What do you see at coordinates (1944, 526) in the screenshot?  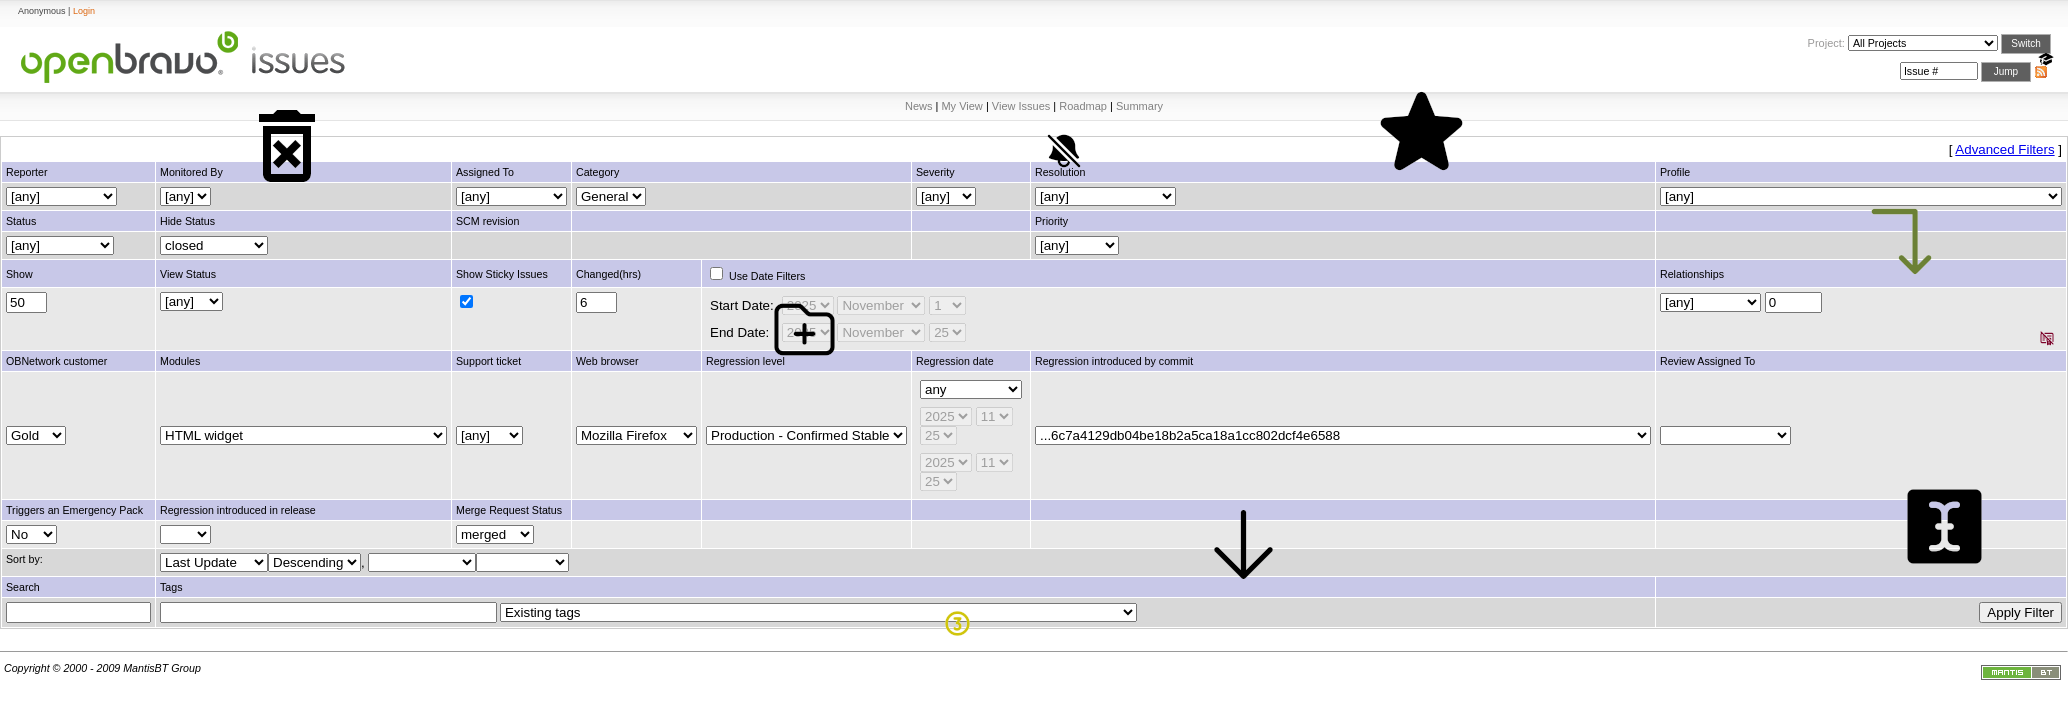 I see `text input field cursor indicator` at bounding box center [1944, 526].